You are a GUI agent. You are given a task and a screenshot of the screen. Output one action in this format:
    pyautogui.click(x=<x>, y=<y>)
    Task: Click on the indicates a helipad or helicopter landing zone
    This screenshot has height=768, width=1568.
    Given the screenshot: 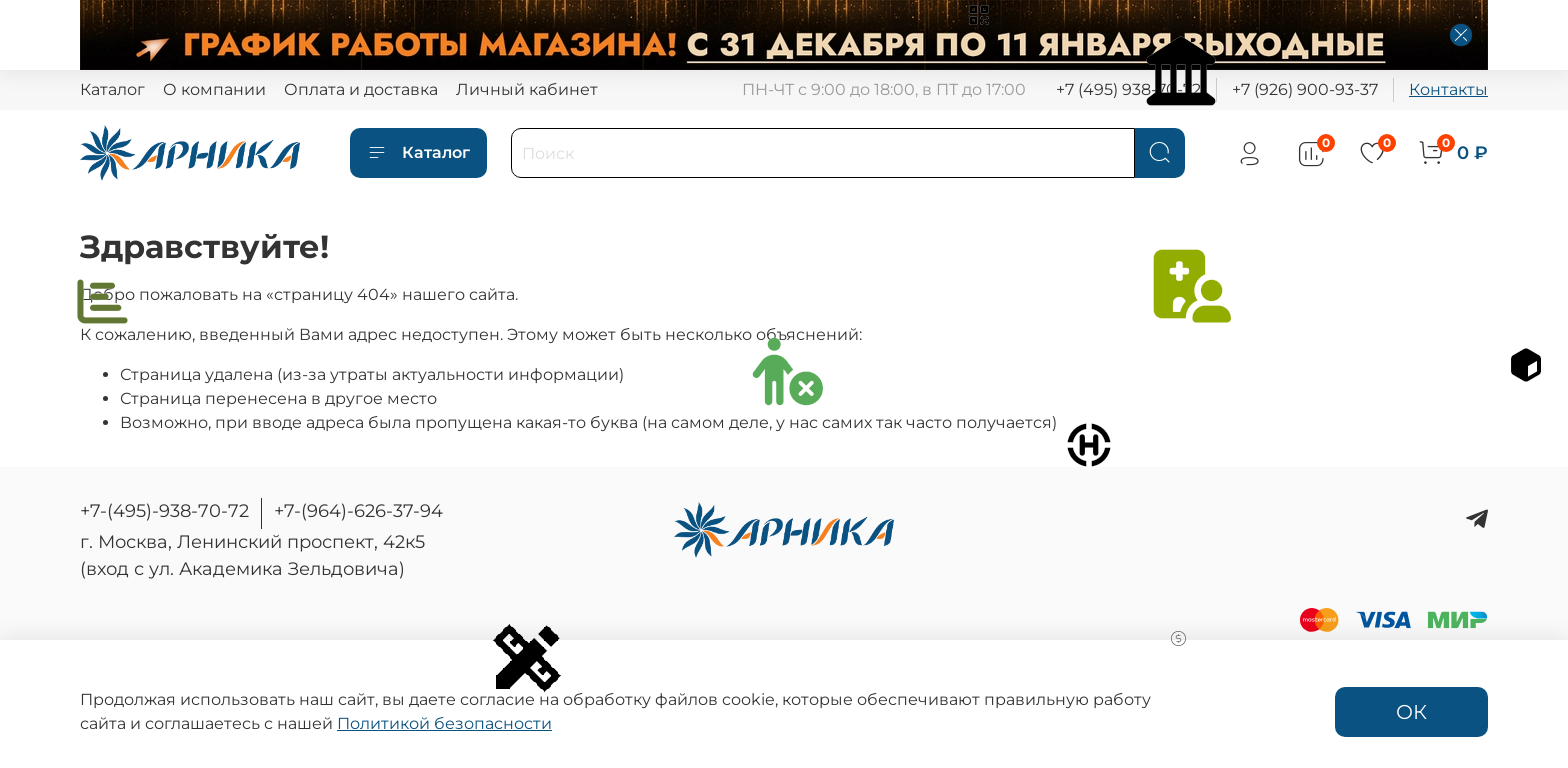 What is the action you would take?
    pyautogui.click(x=1089, y=445)
    